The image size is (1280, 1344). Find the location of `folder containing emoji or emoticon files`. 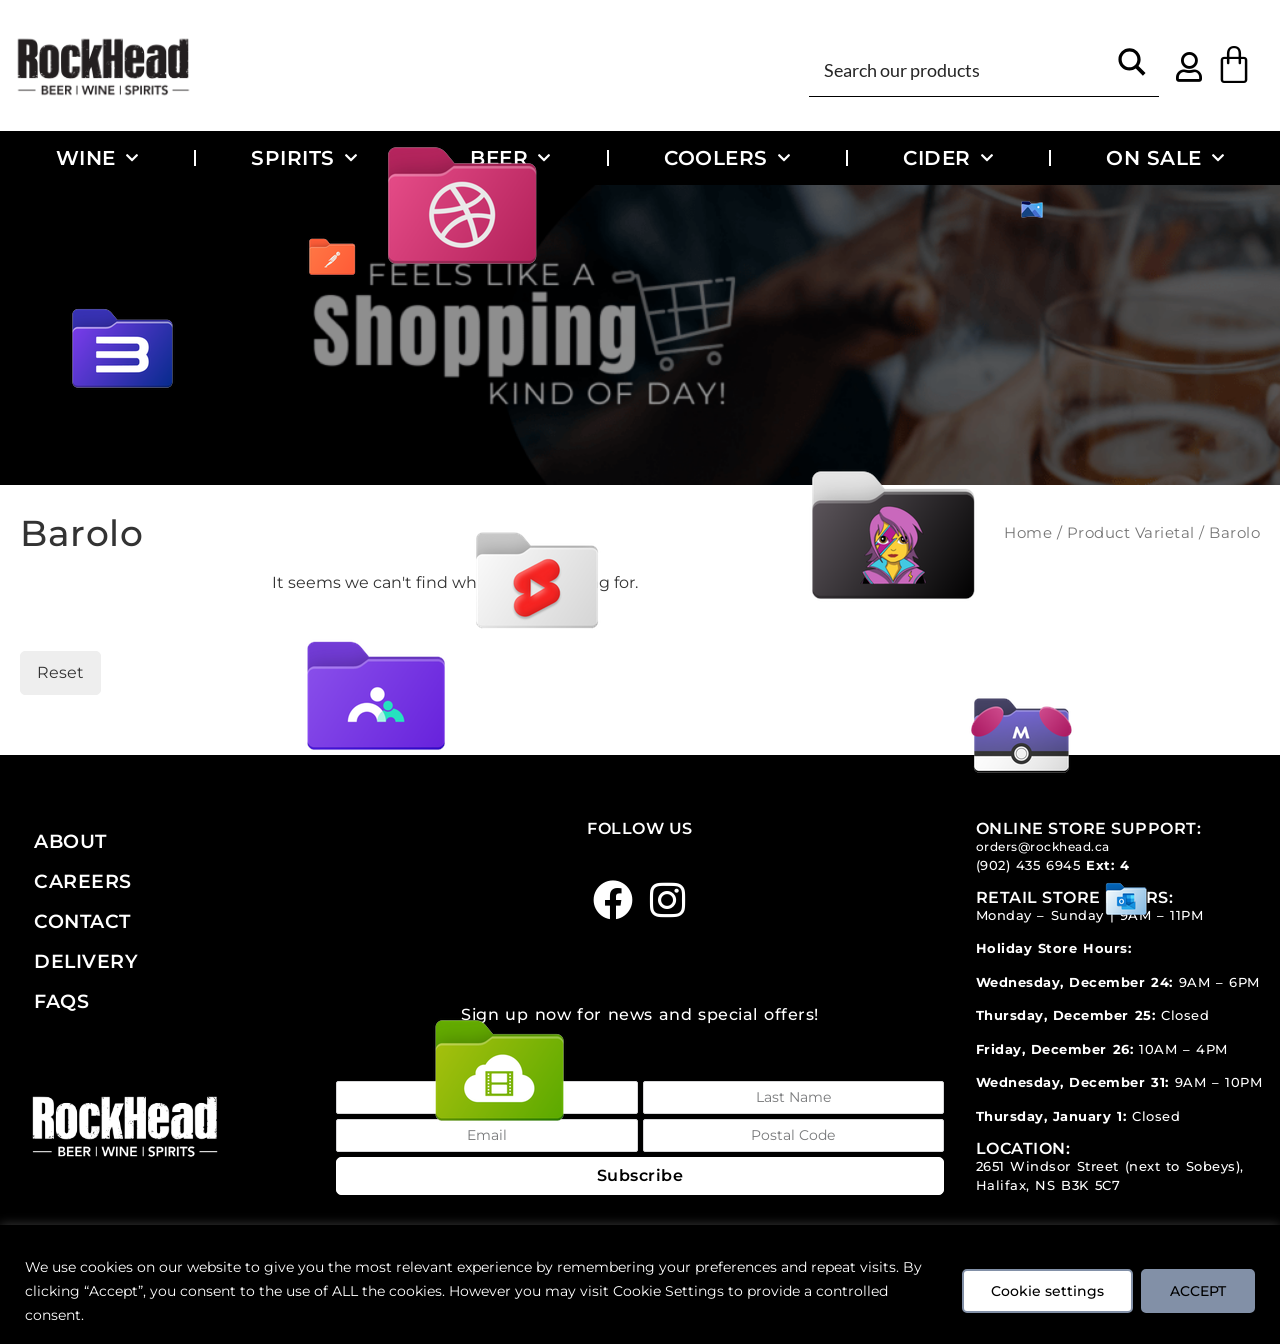

folder containing emoji or emoticon files is located at coordinates (892, 539).